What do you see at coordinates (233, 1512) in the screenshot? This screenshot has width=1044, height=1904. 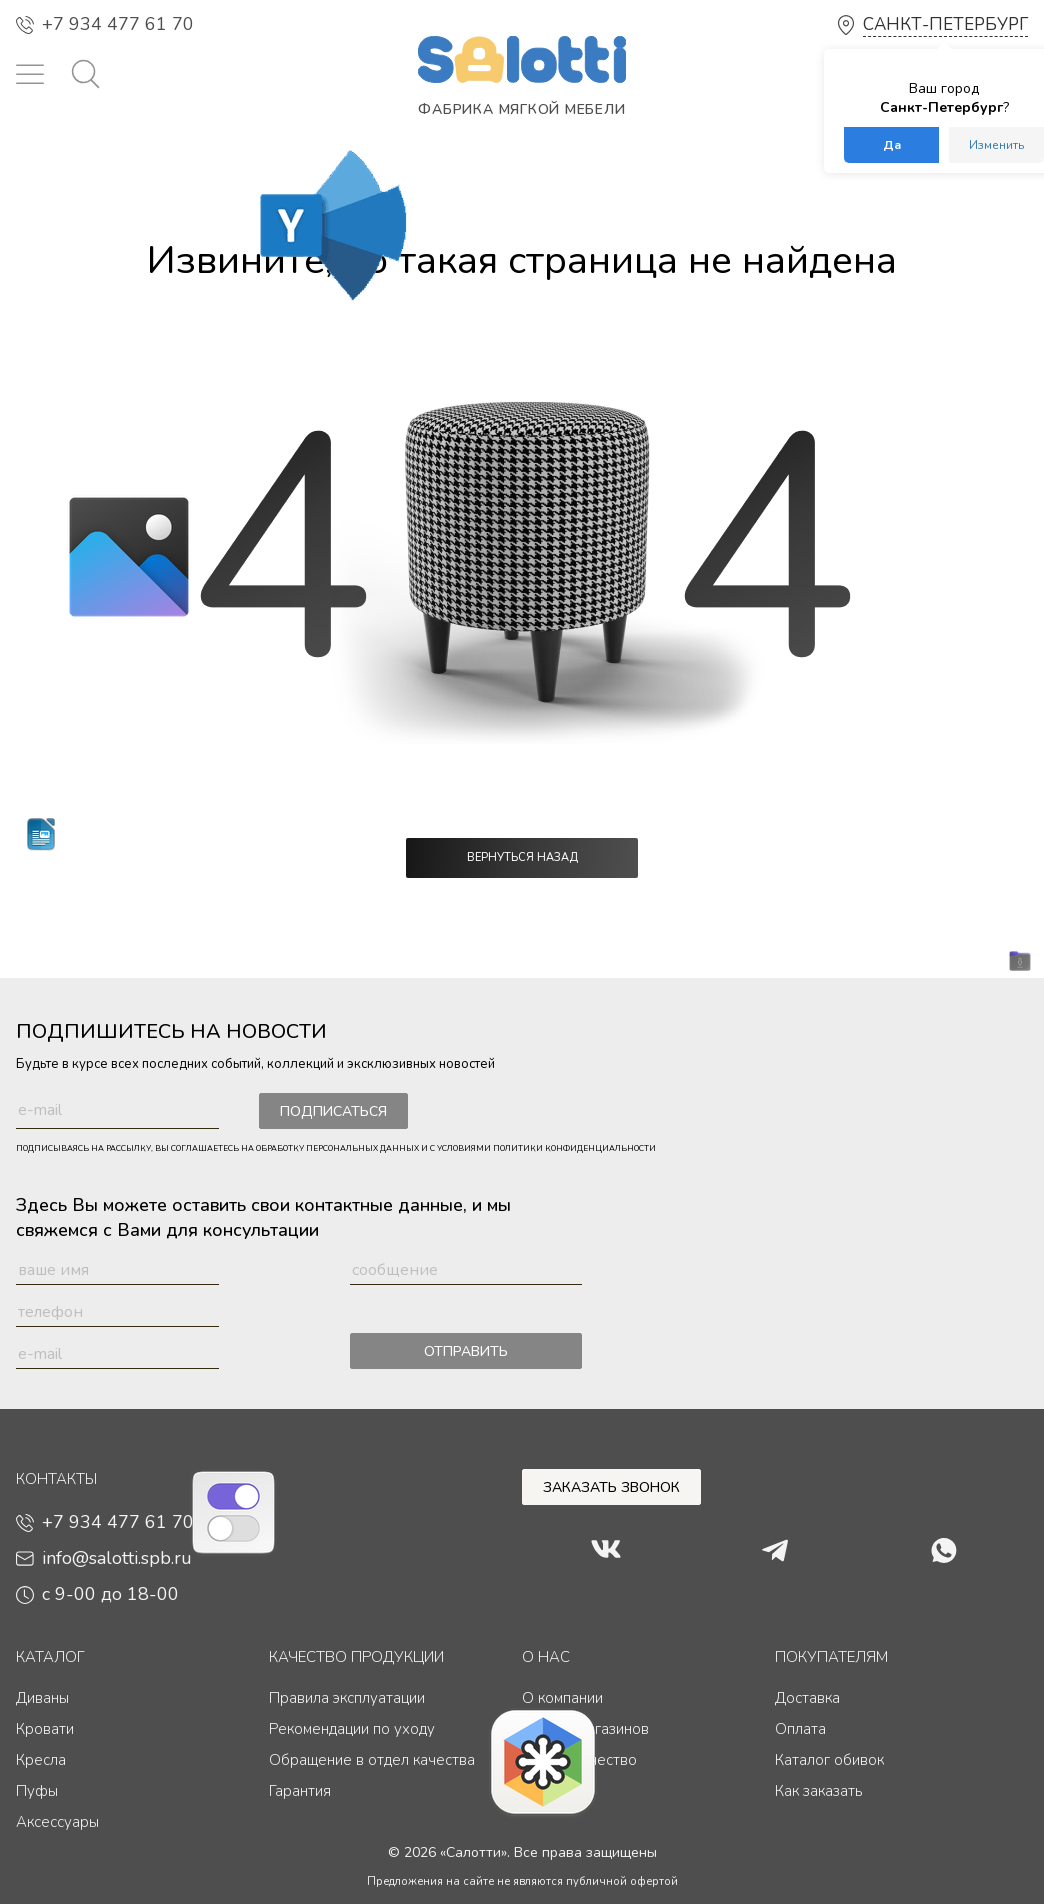 I see `open unity tweak tool settings` at bounding box center [233, 1512].